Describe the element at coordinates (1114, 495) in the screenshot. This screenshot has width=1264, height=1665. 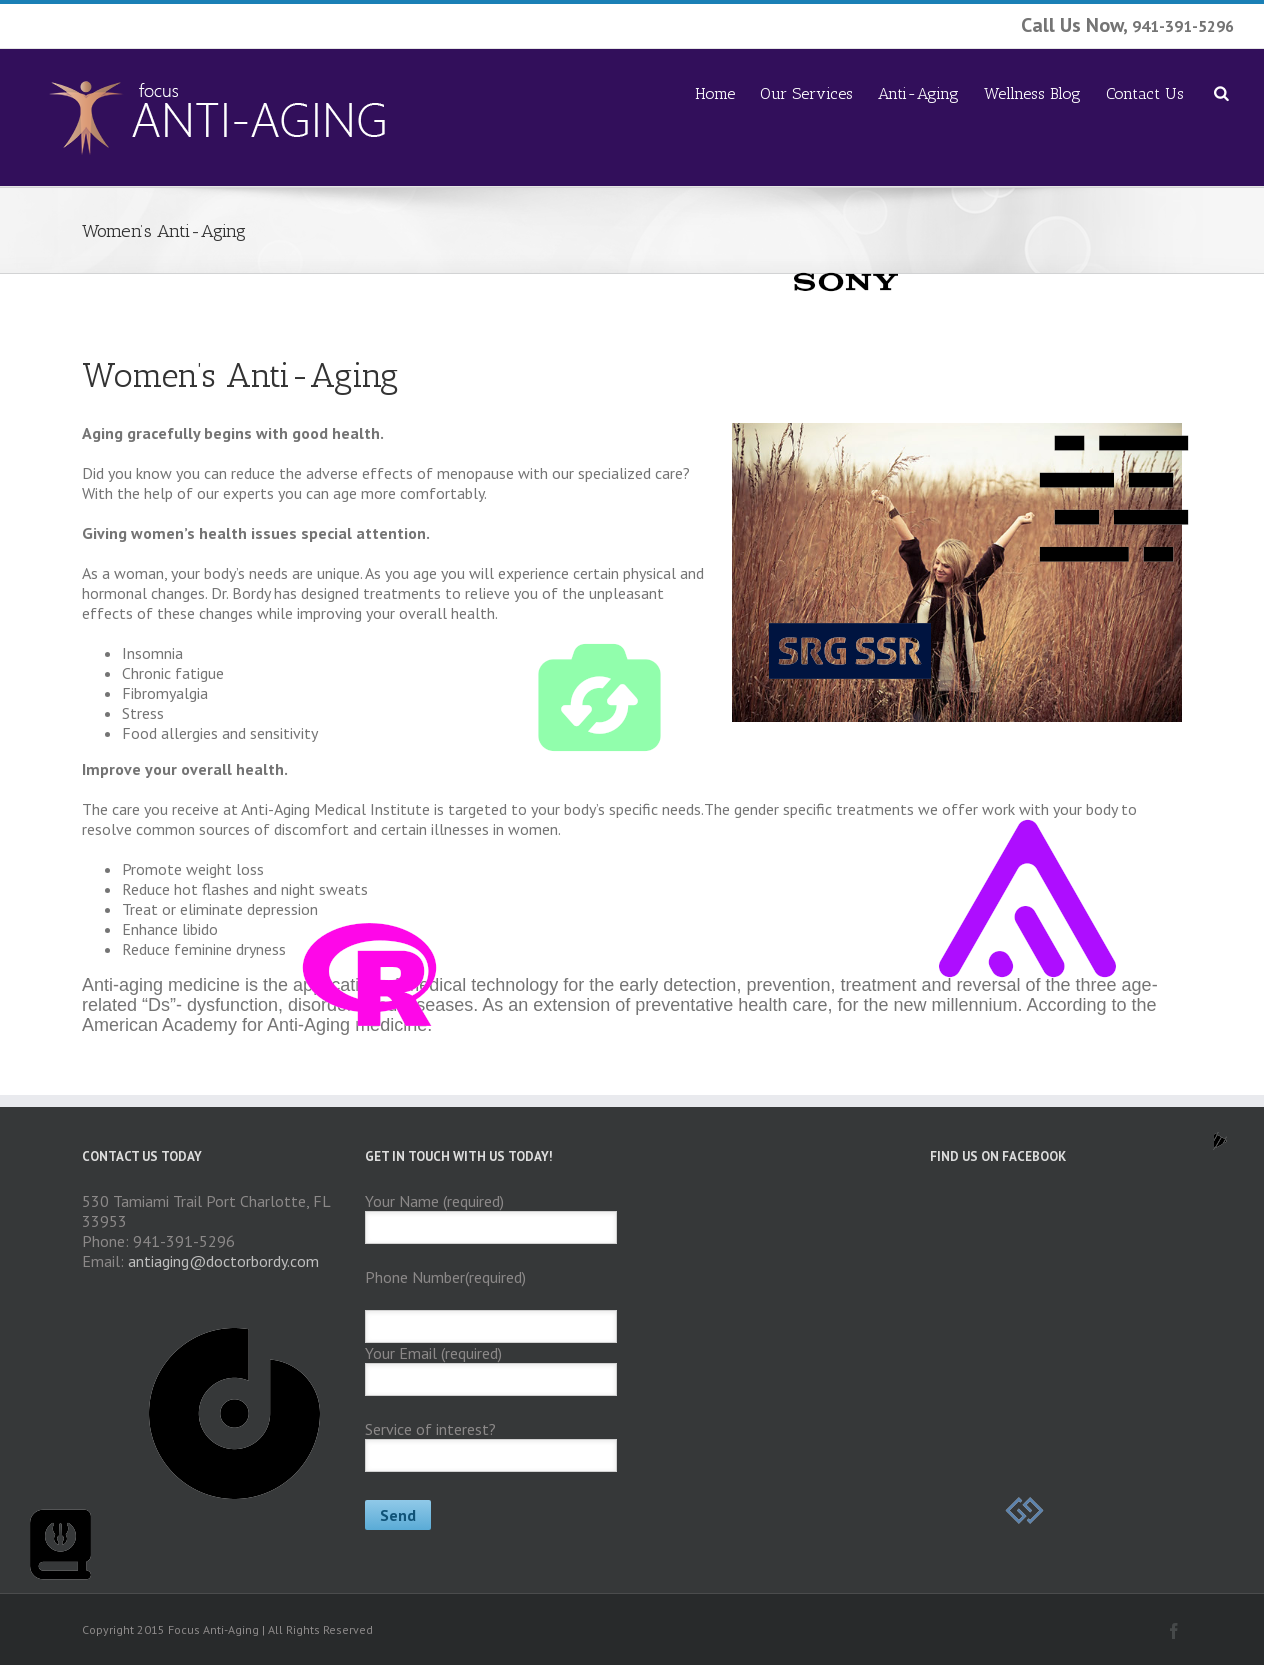
I see `indicates misty or foggy weather conditions` at that location.